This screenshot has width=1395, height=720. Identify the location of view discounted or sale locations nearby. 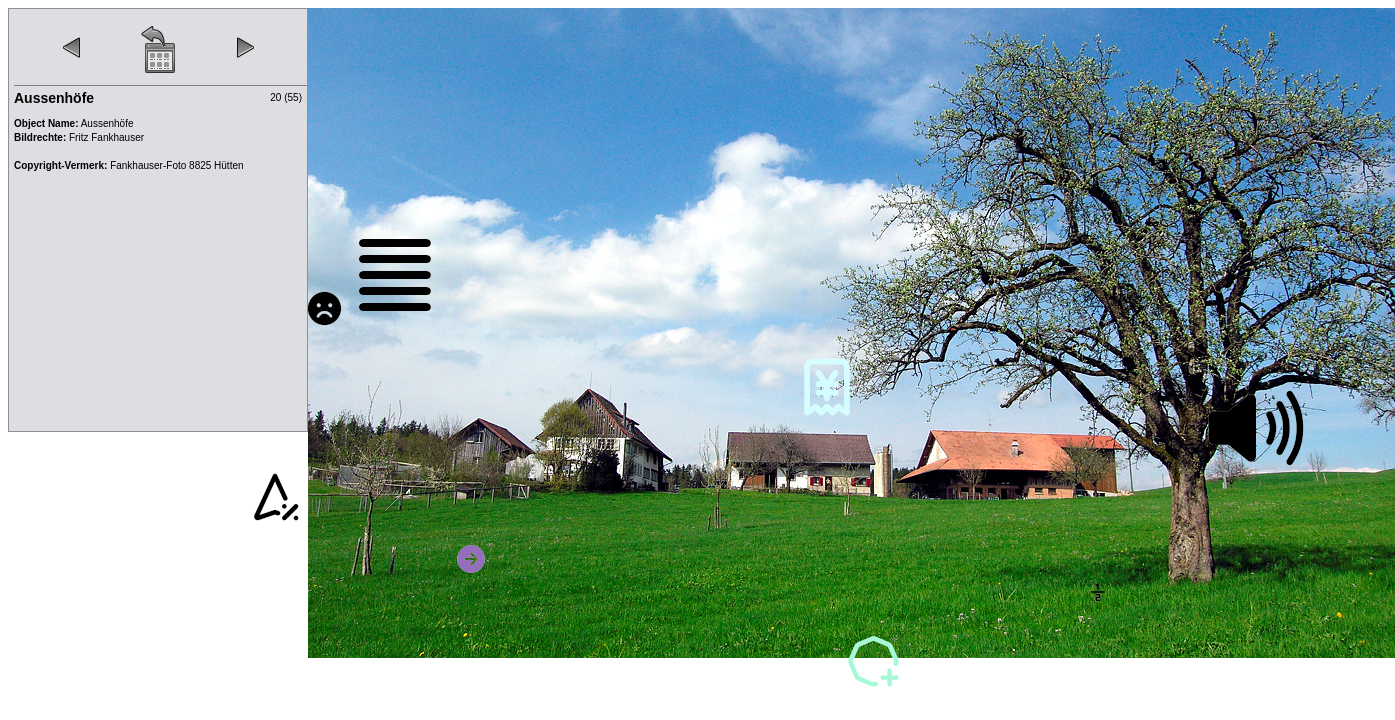
(275, 497).